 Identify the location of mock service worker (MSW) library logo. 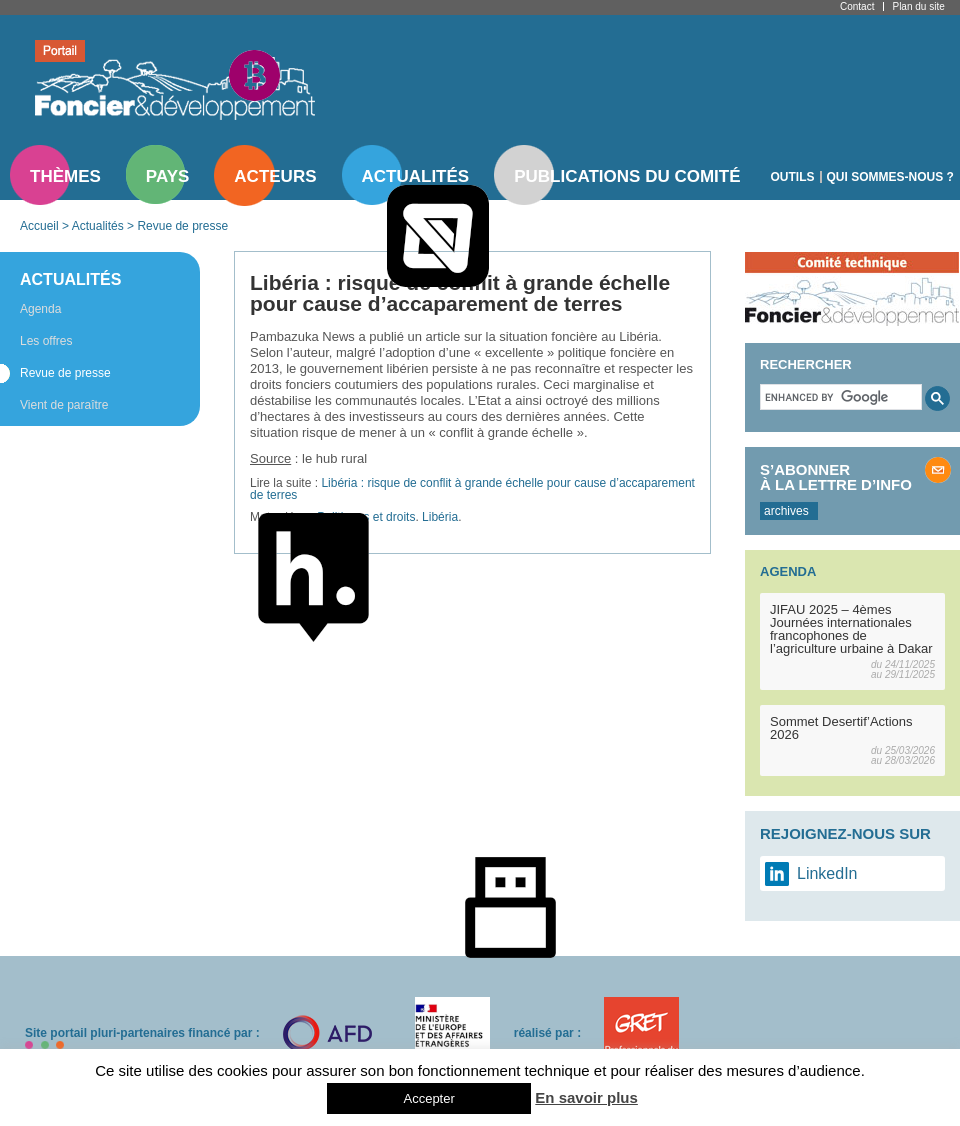
(438, 236).